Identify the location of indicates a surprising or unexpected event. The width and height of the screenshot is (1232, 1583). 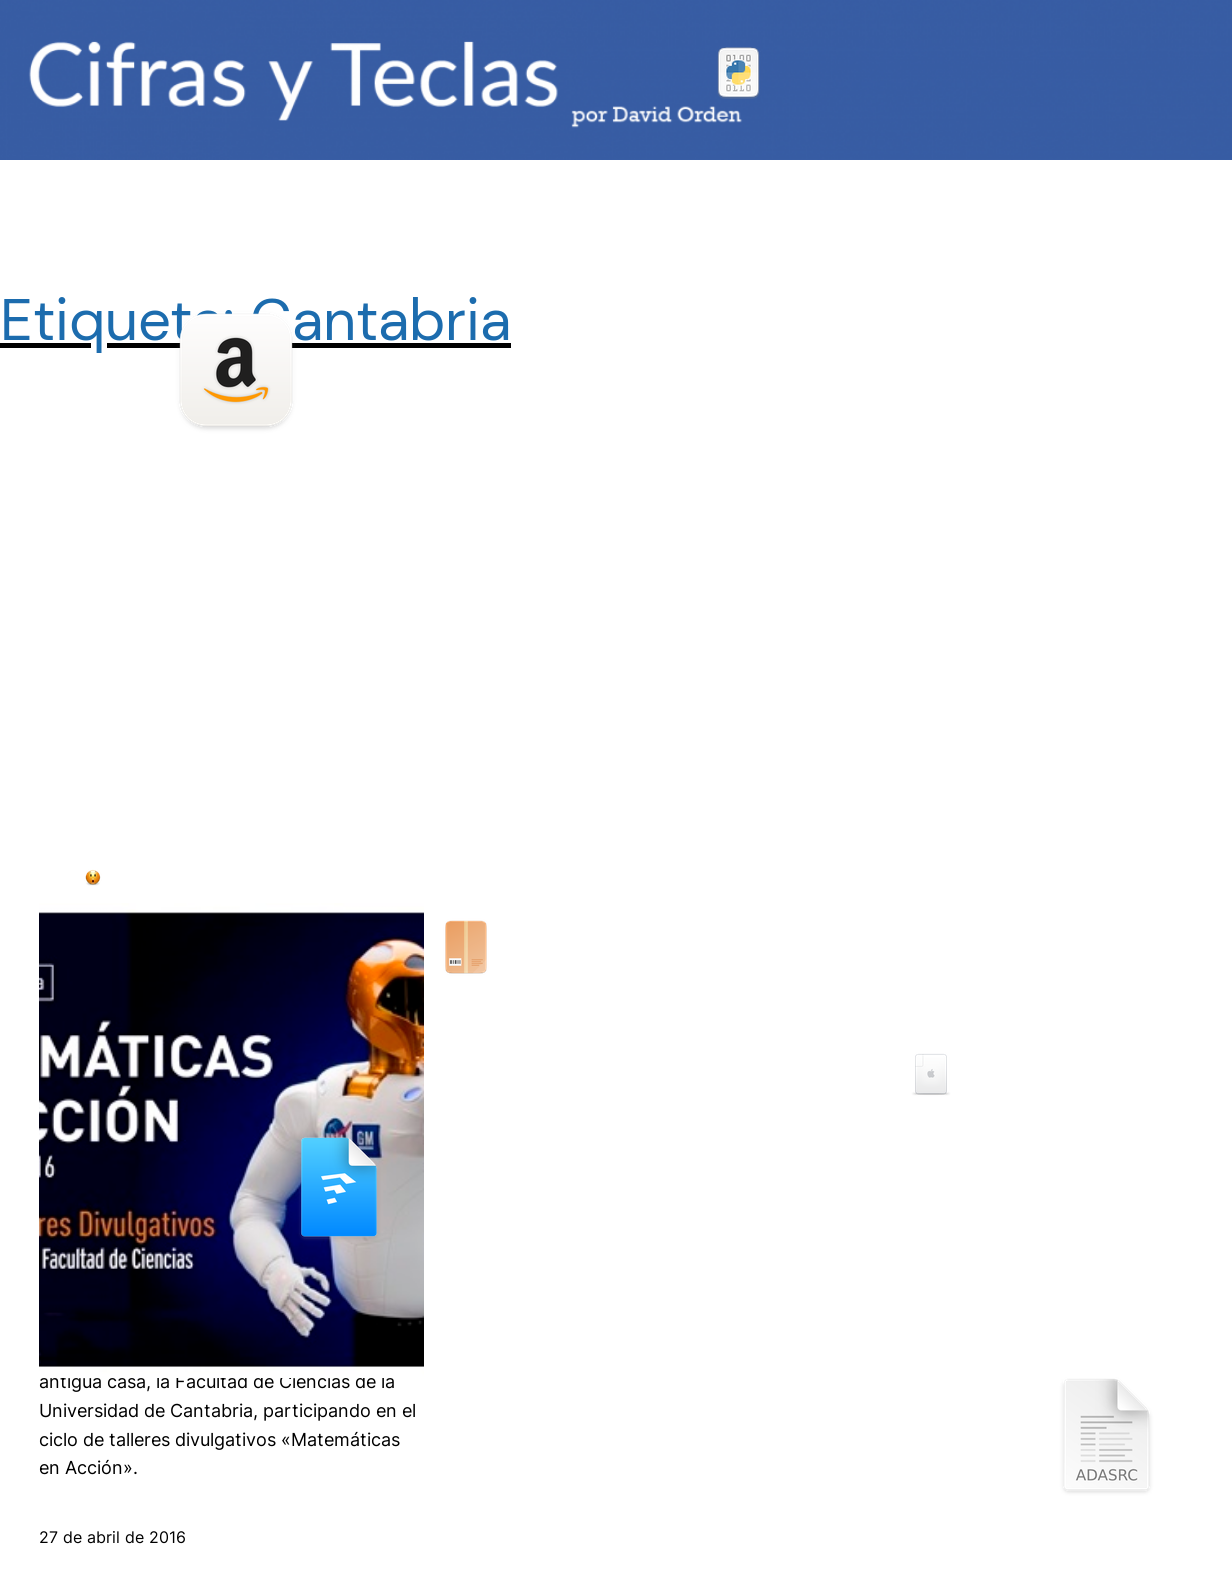
(93, 878).